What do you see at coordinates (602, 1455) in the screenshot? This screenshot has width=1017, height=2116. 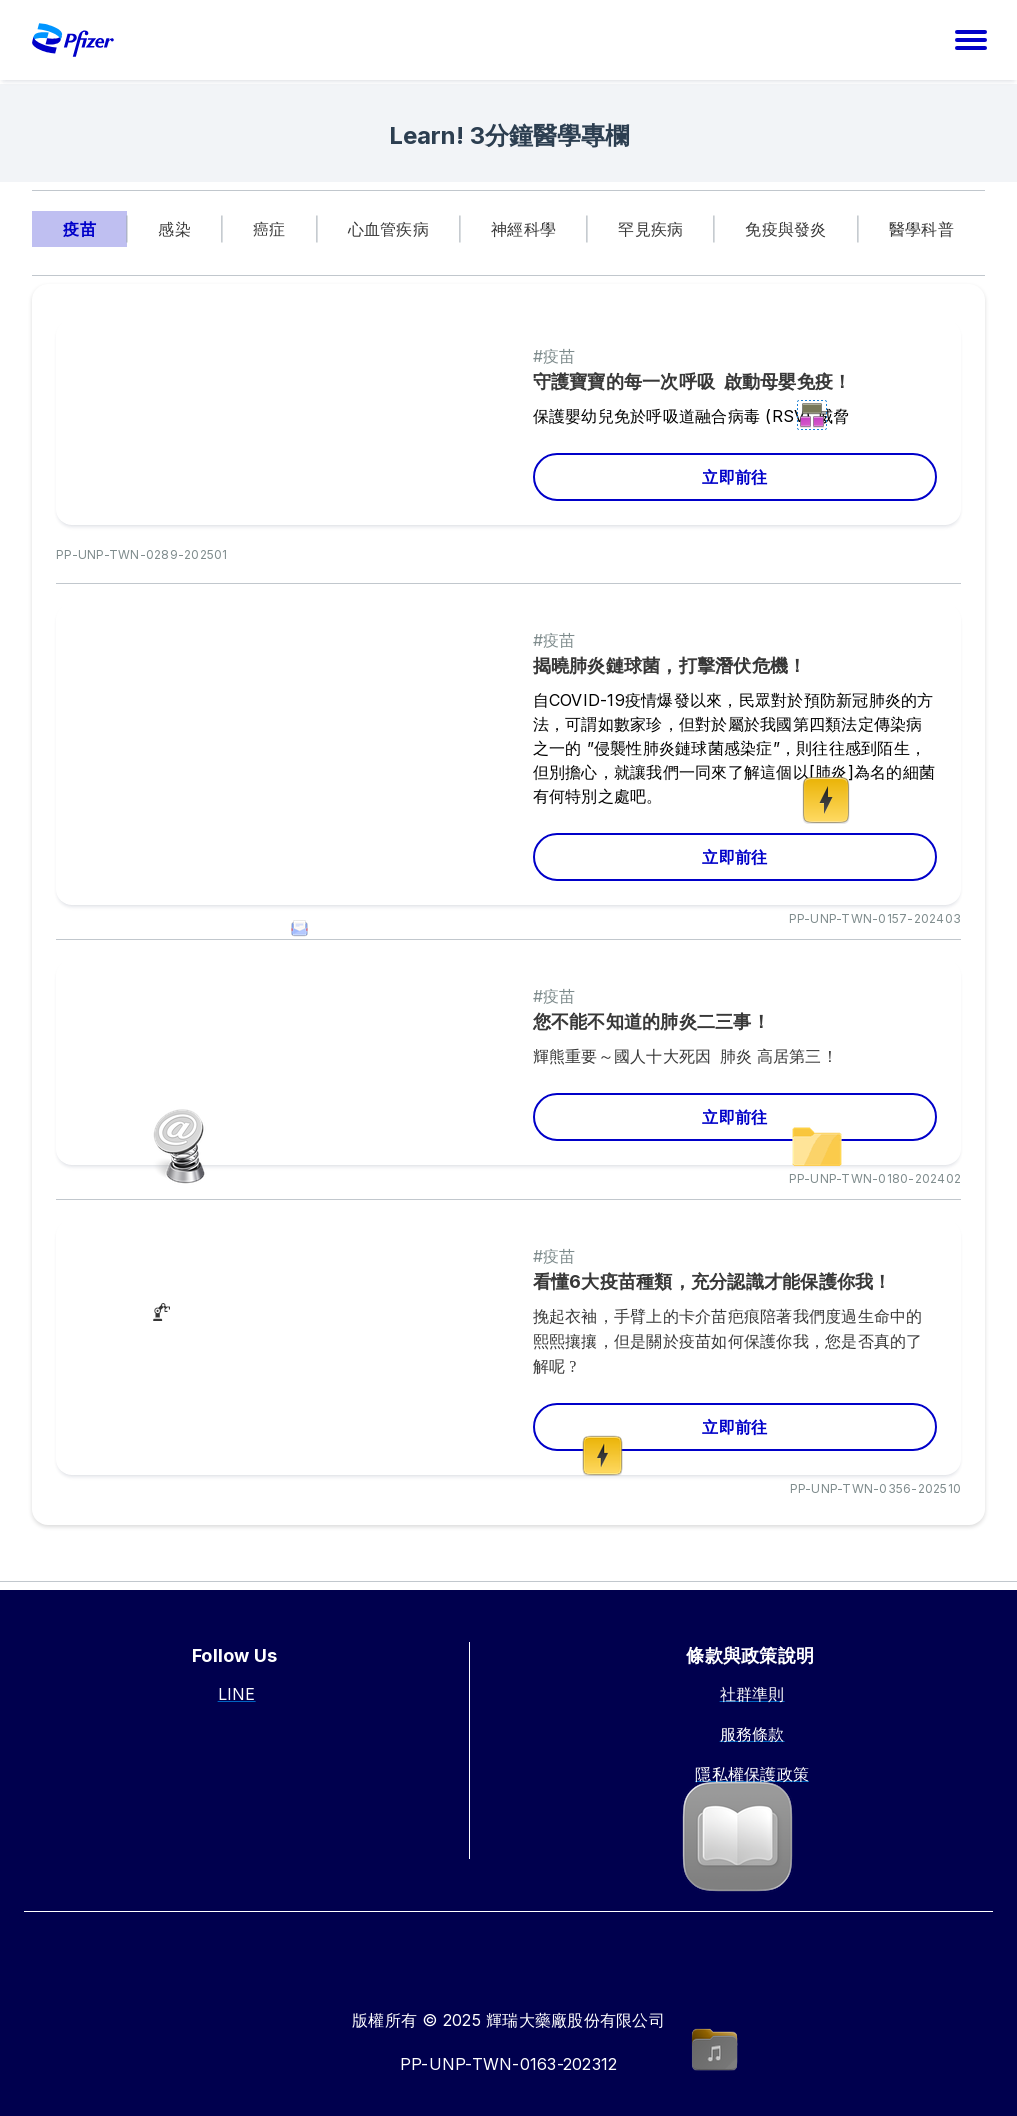 I see `open power management settings` at bounding box center [602, 1455].